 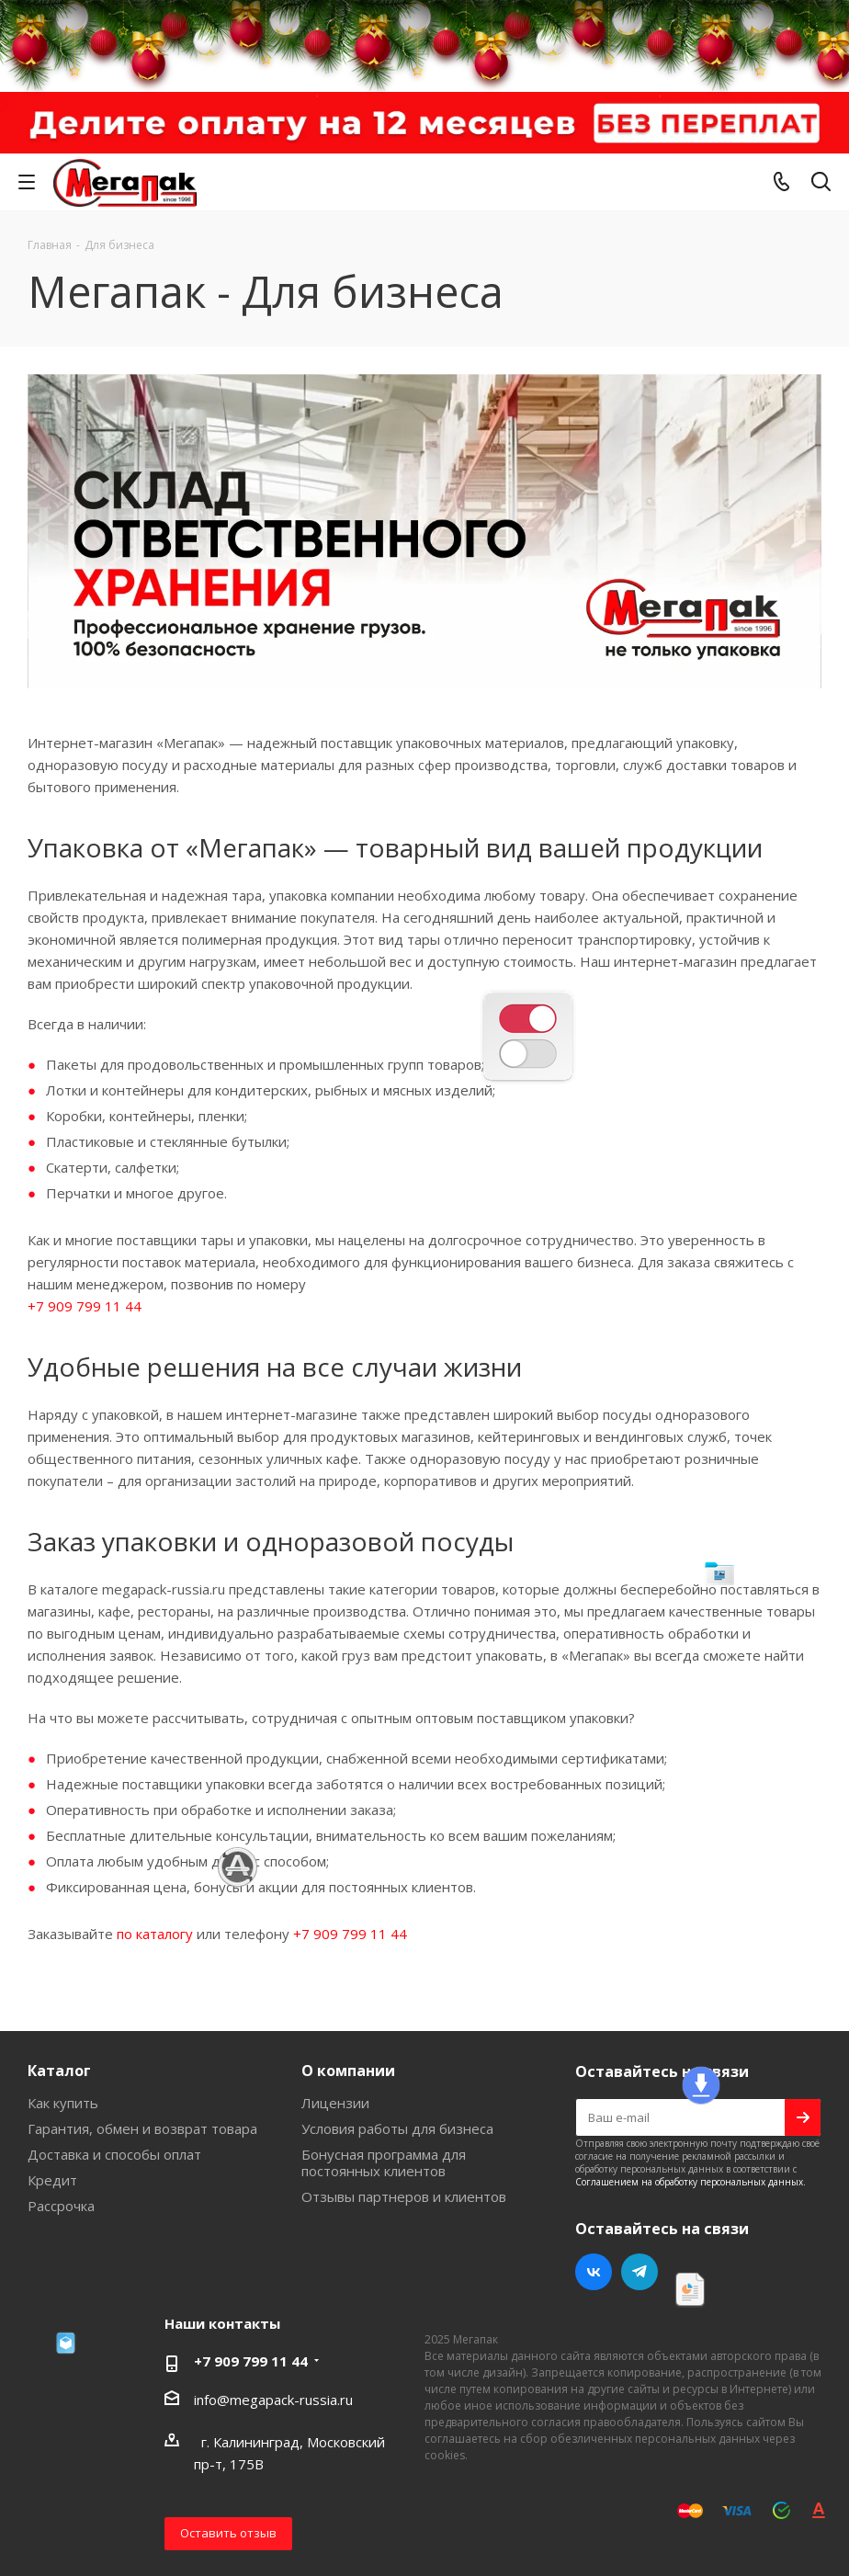 What do you see at coordinates (690, 2289) in the screenshot?
I see `open a presentation file` at bounding box center [690, 2289].